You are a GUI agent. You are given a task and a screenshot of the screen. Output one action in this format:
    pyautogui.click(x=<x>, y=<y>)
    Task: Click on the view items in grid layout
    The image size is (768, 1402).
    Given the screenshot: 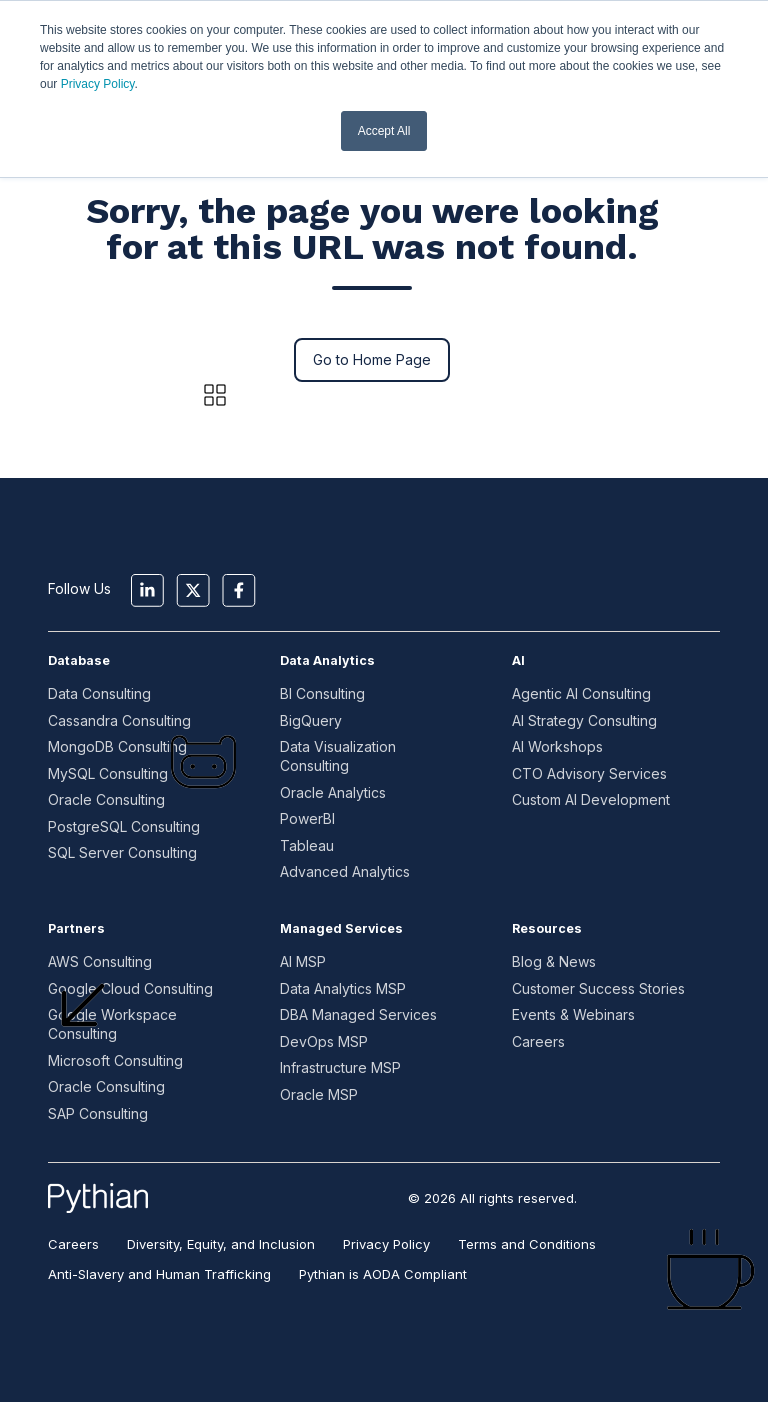 What is the action you would take?
    pyautogui.click(x=215, y=395)
    